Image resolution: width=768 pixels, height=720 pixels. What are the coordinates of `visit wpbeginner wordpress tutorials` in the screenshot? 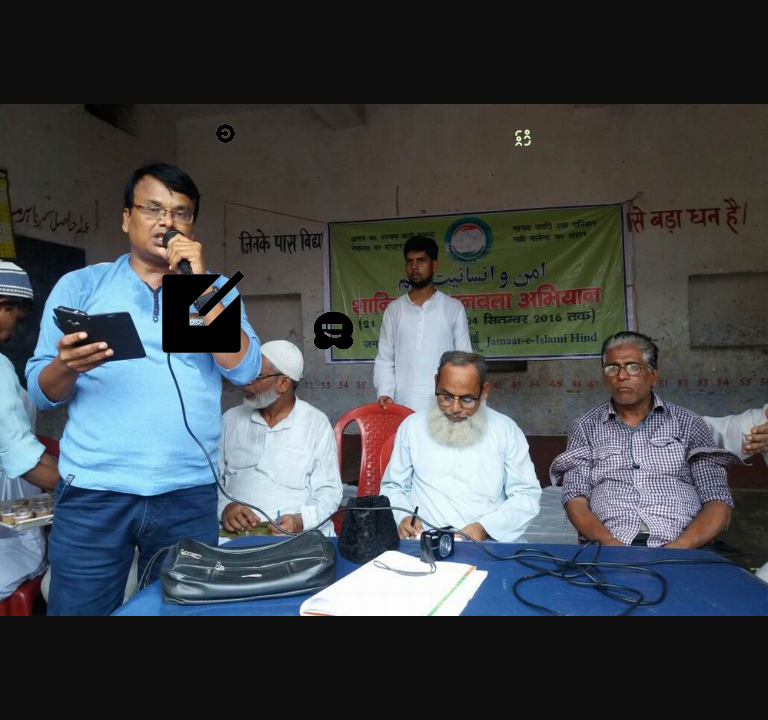 It's located at (333, 330).